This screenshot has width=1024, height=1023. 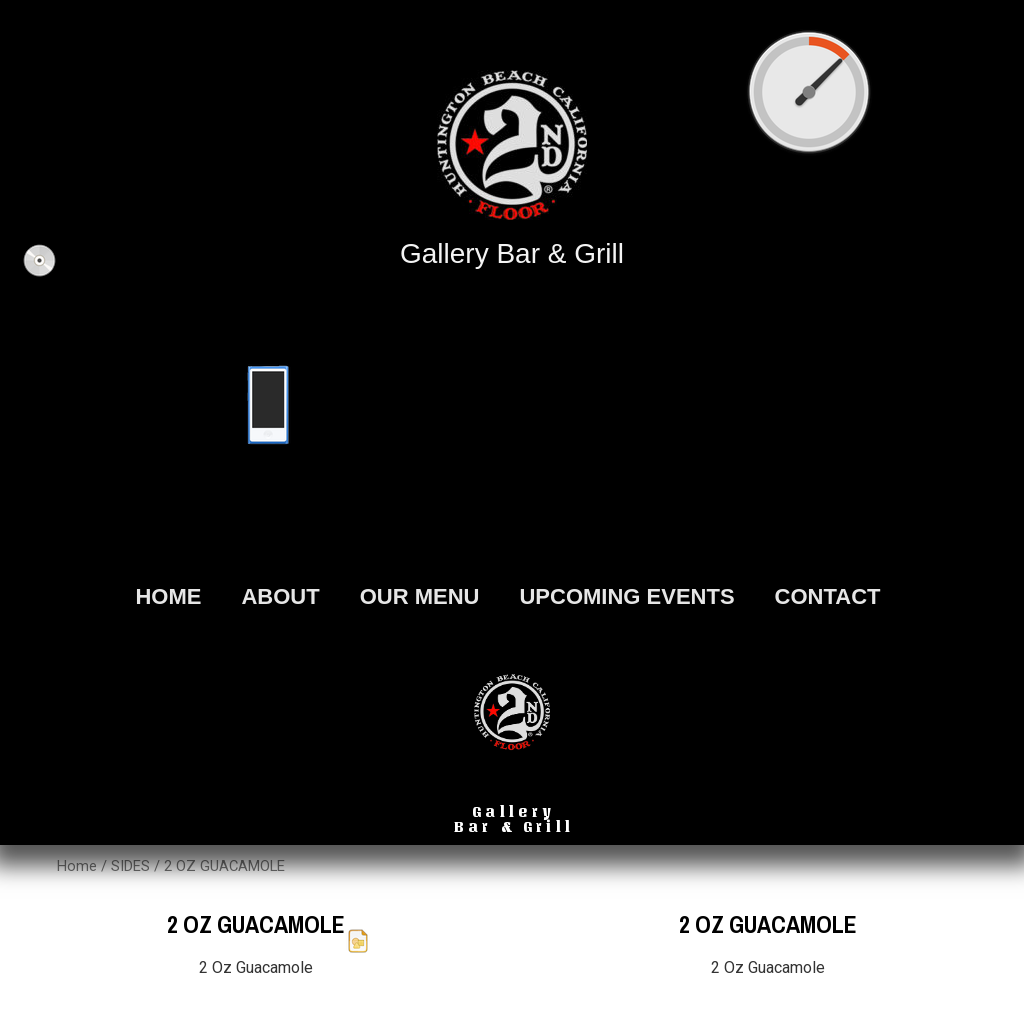 What do you see at coordinates (268, 405) in the screenshot?
I see `iPod nano device connected` at bounding box center [268, 405].